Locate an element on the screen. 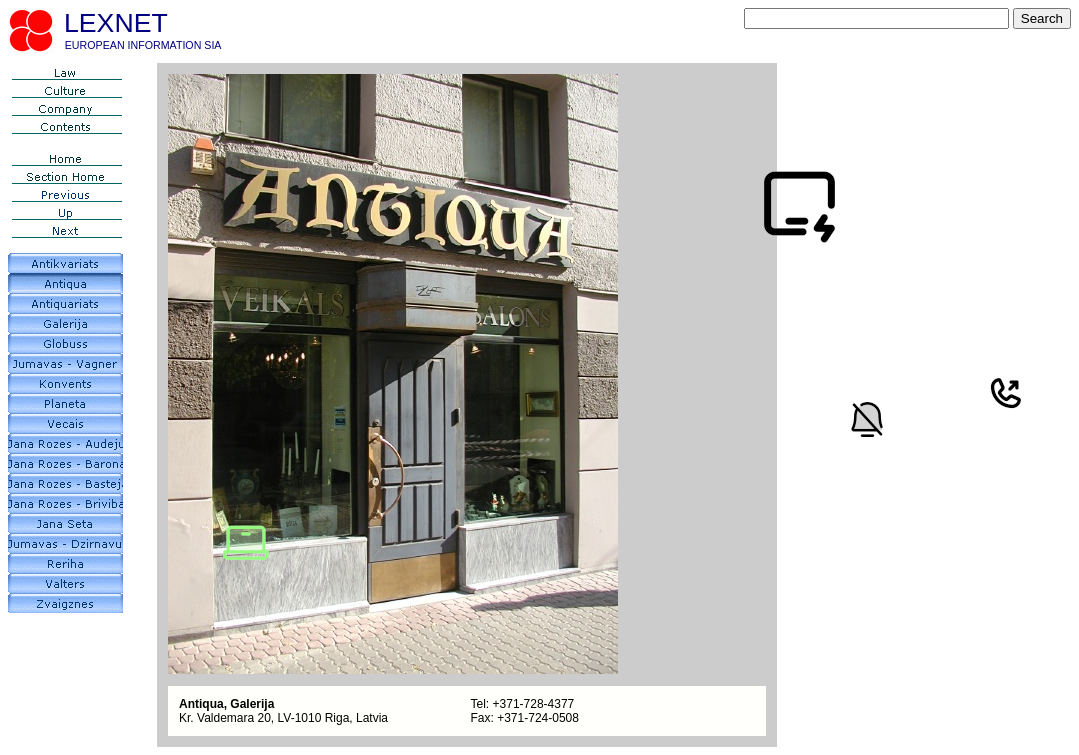  mute notifications is located at coordinates (867, 419).